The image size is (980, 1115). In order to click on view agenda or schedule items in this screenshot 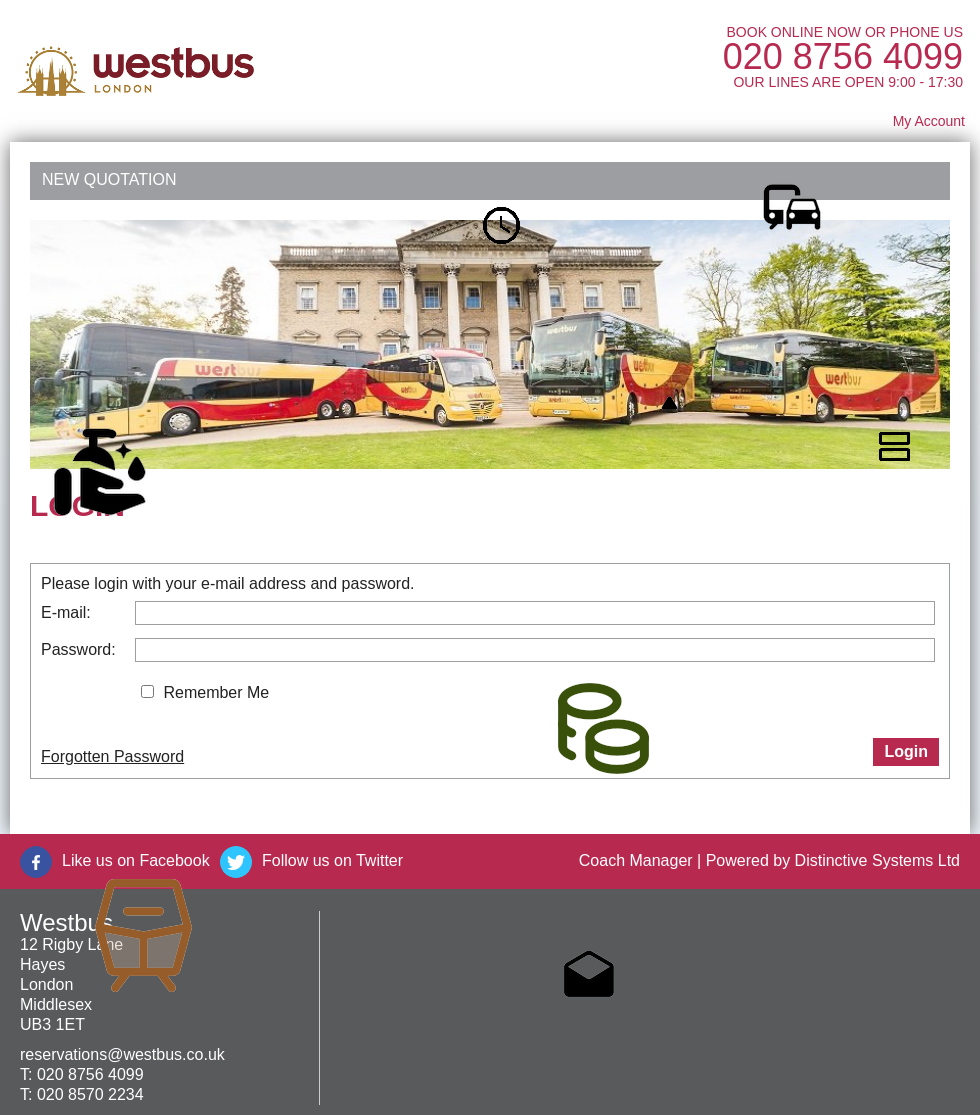, I will do `click(895, 446)`.